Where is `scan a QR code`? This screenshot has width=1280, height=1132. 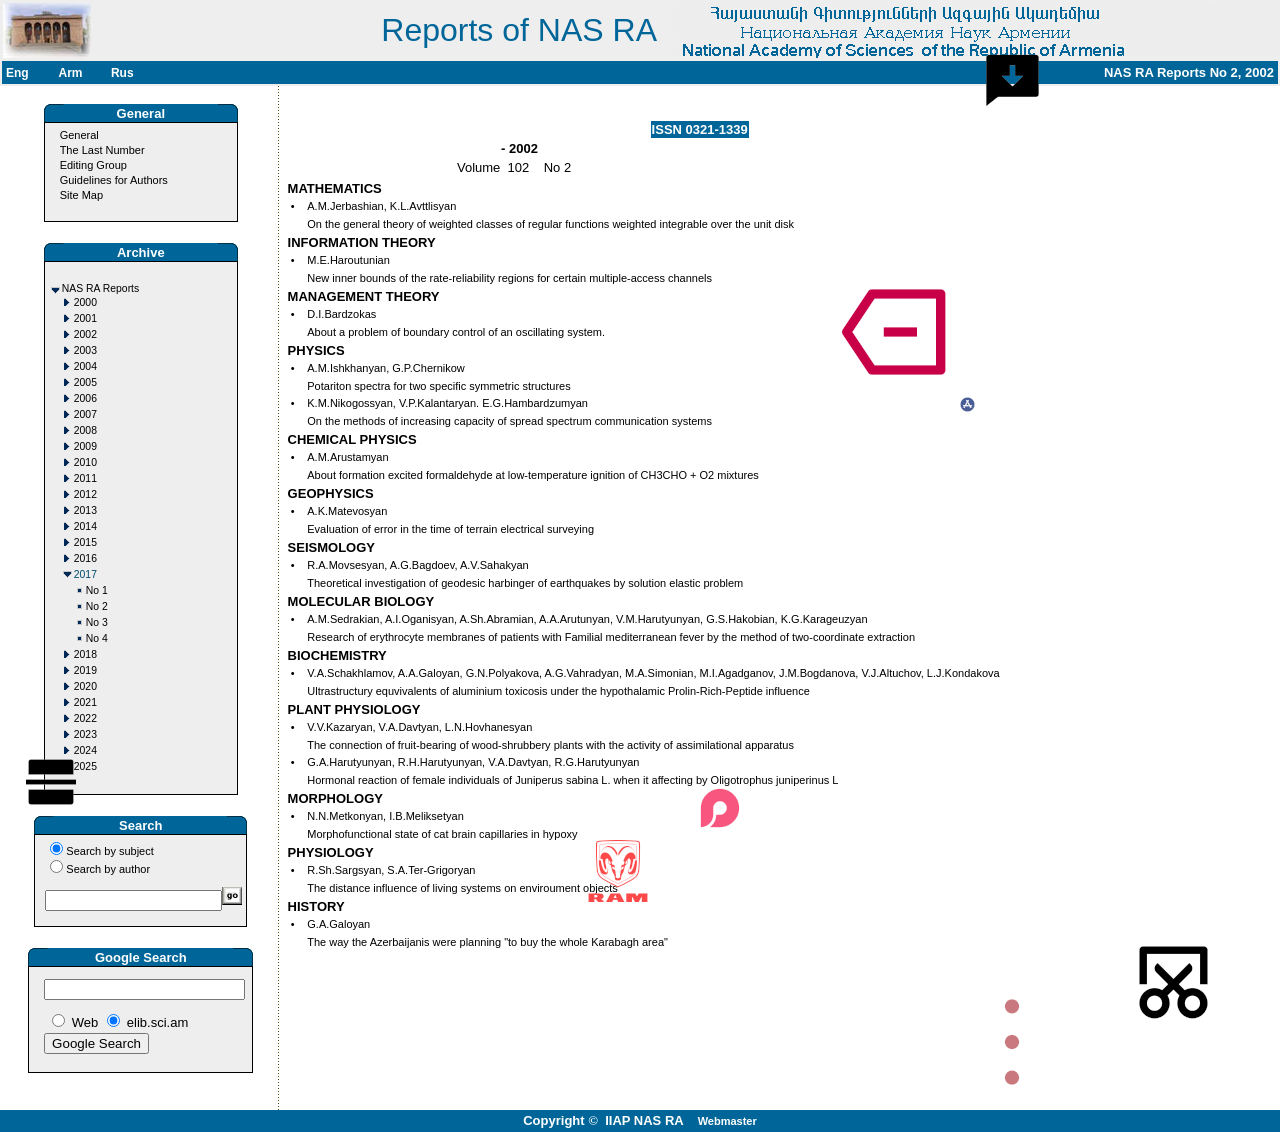
scan a QR code is located at coordinates (51, 782).